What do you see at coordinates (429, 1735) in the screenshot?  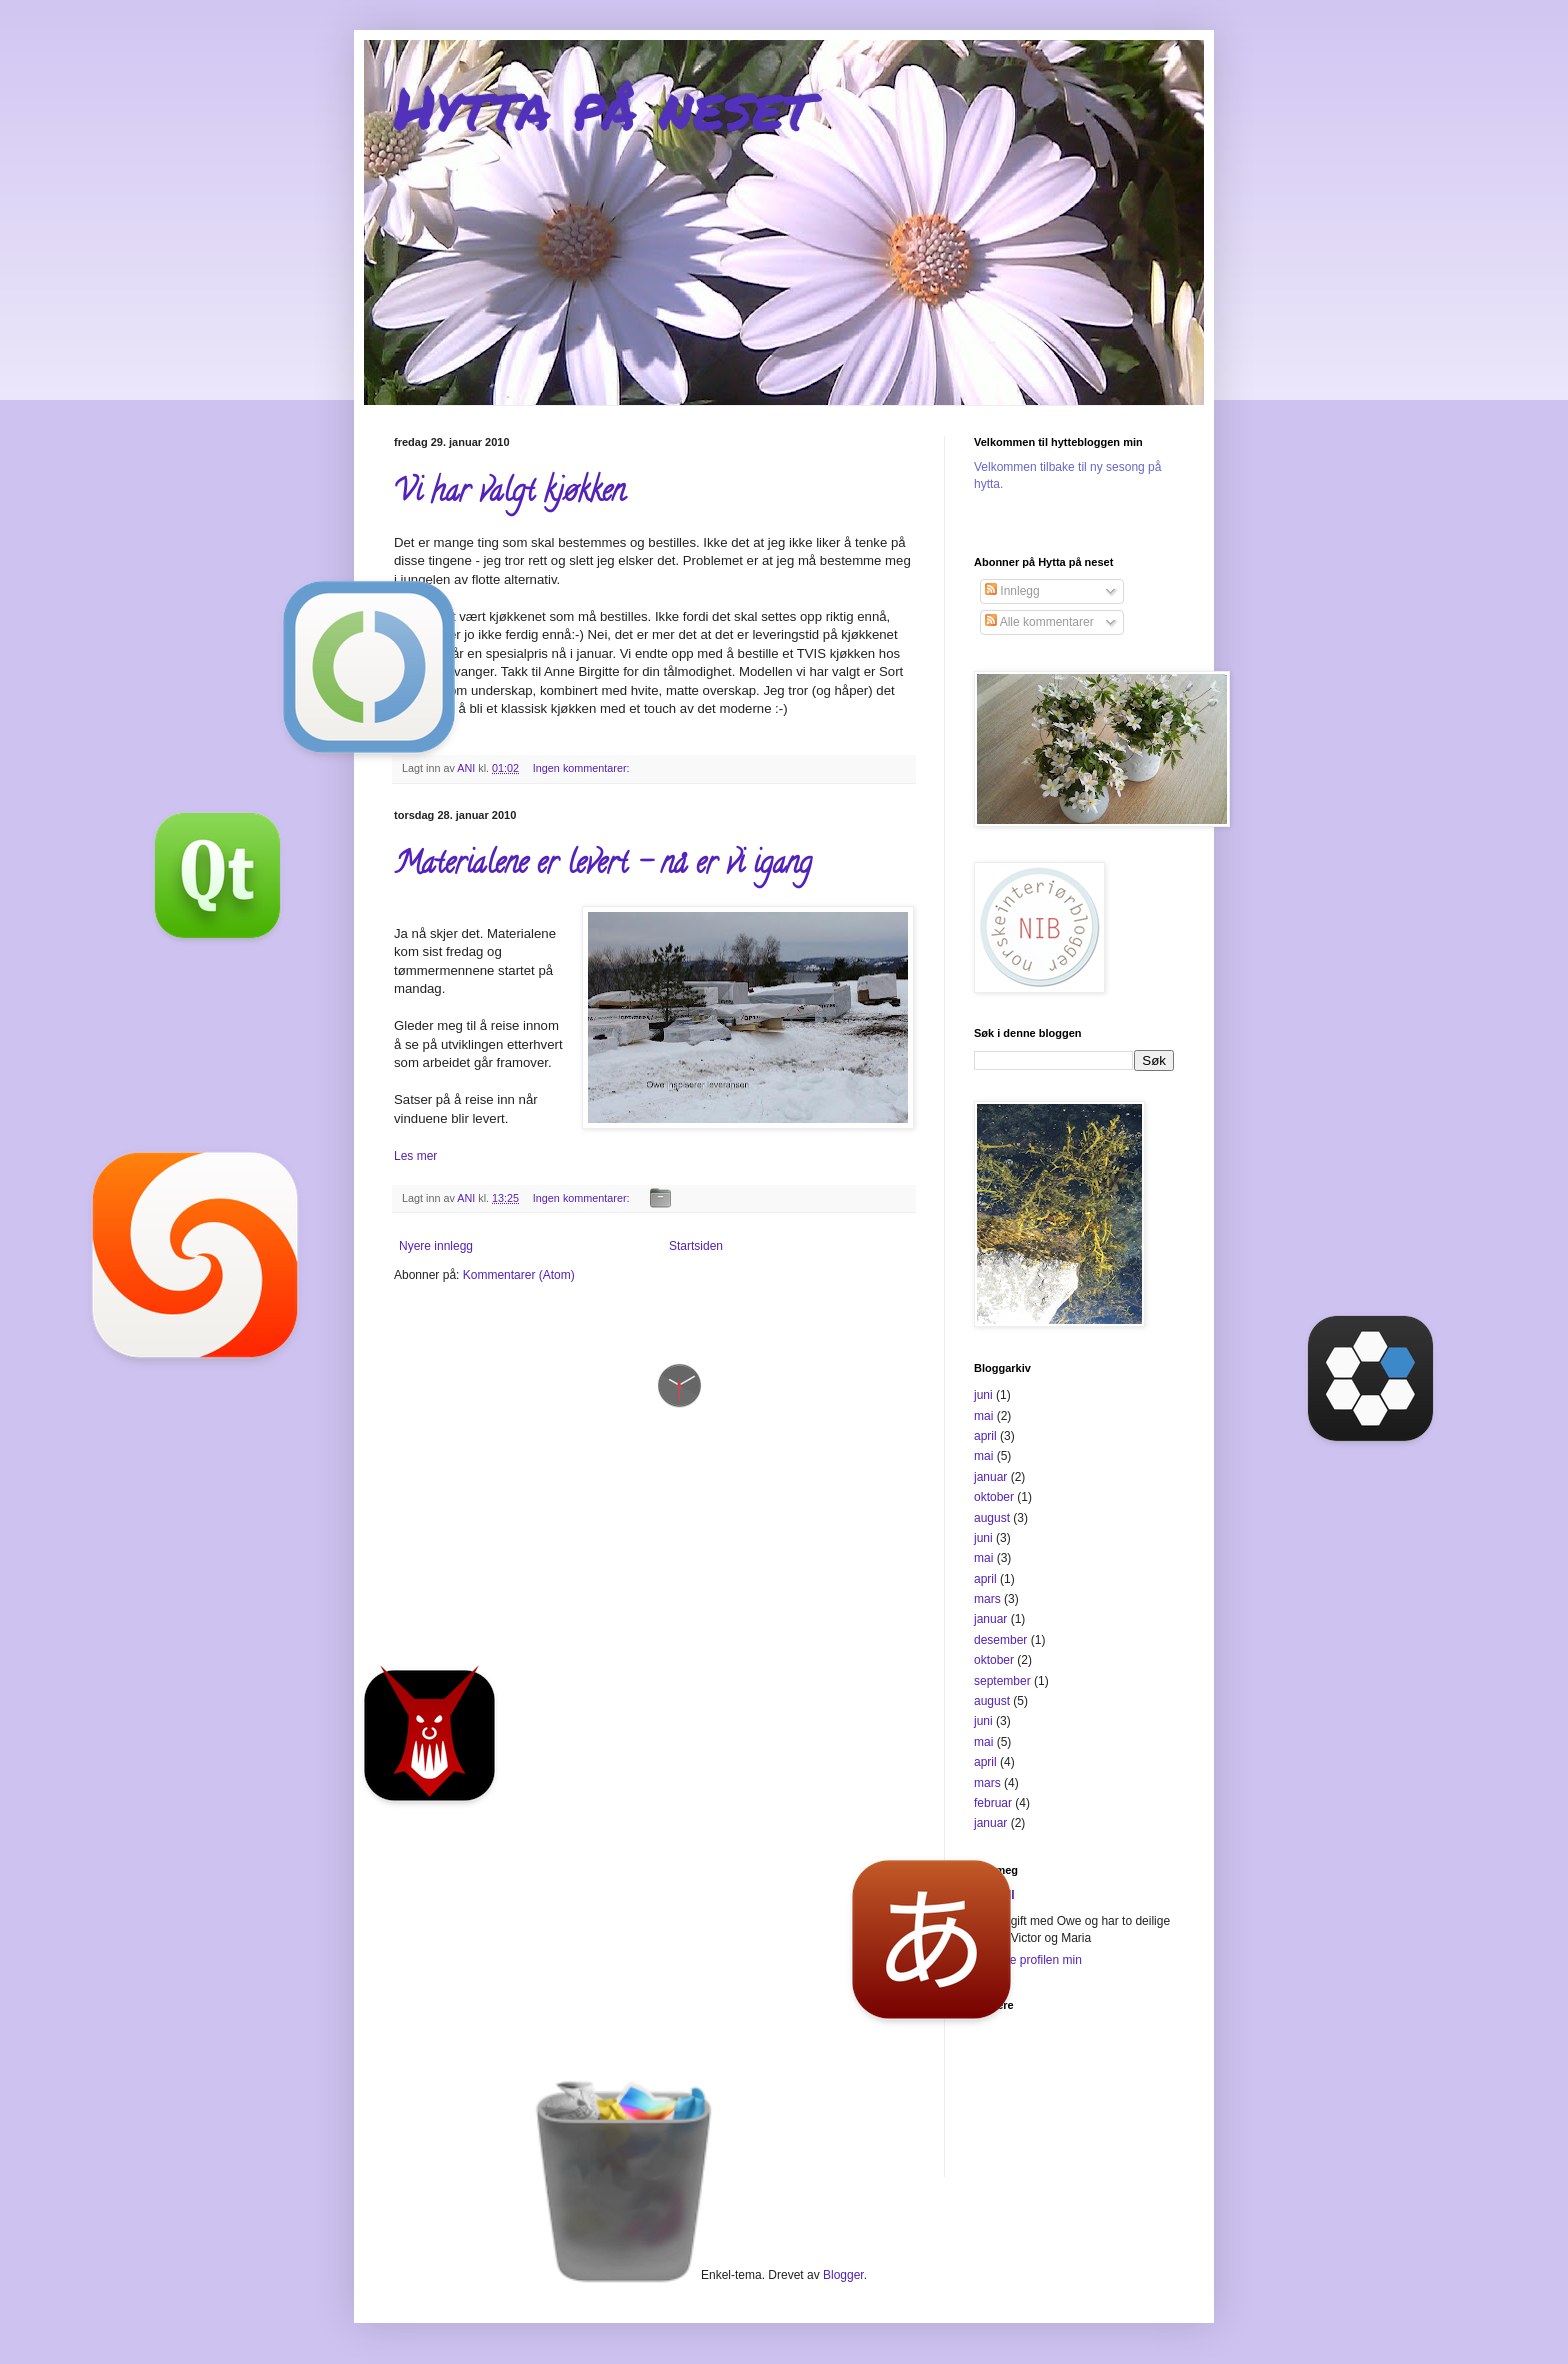 I see `launch dungeon keeper game` at bounding box center [429, 1735].